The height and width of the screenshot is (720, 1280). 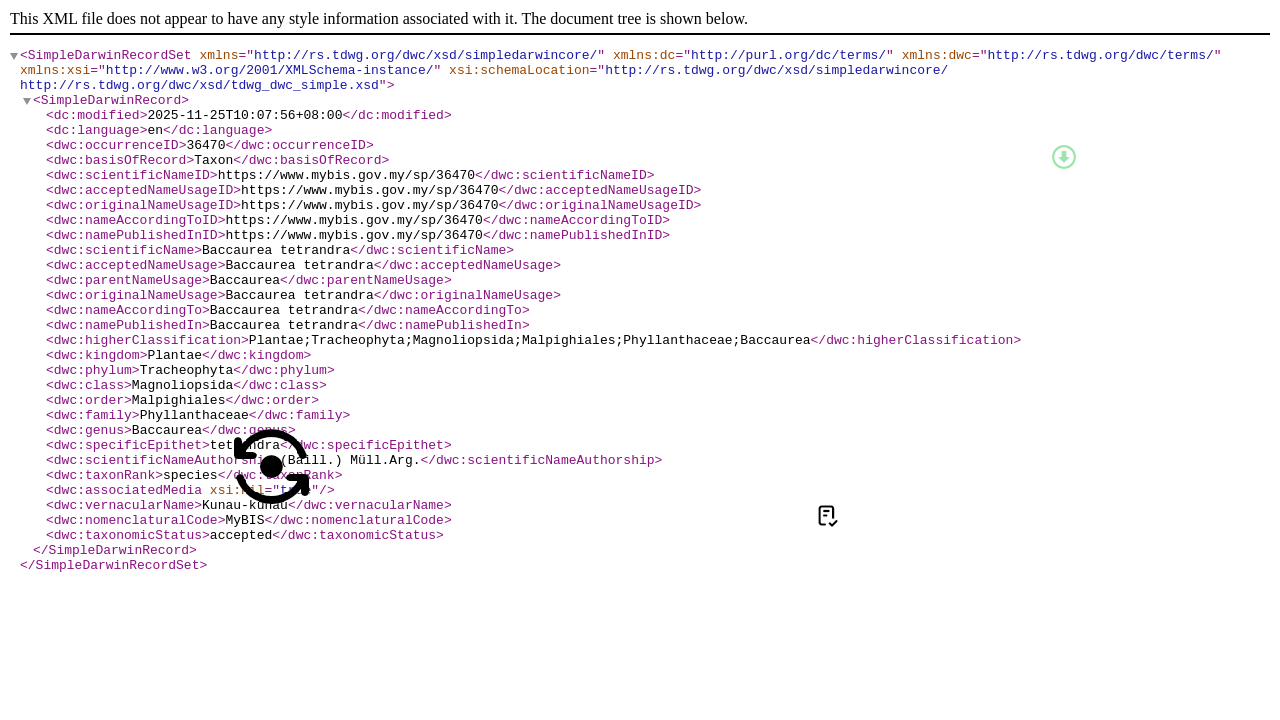 I want to click on download a file or content, so click(x=1064, y=157).